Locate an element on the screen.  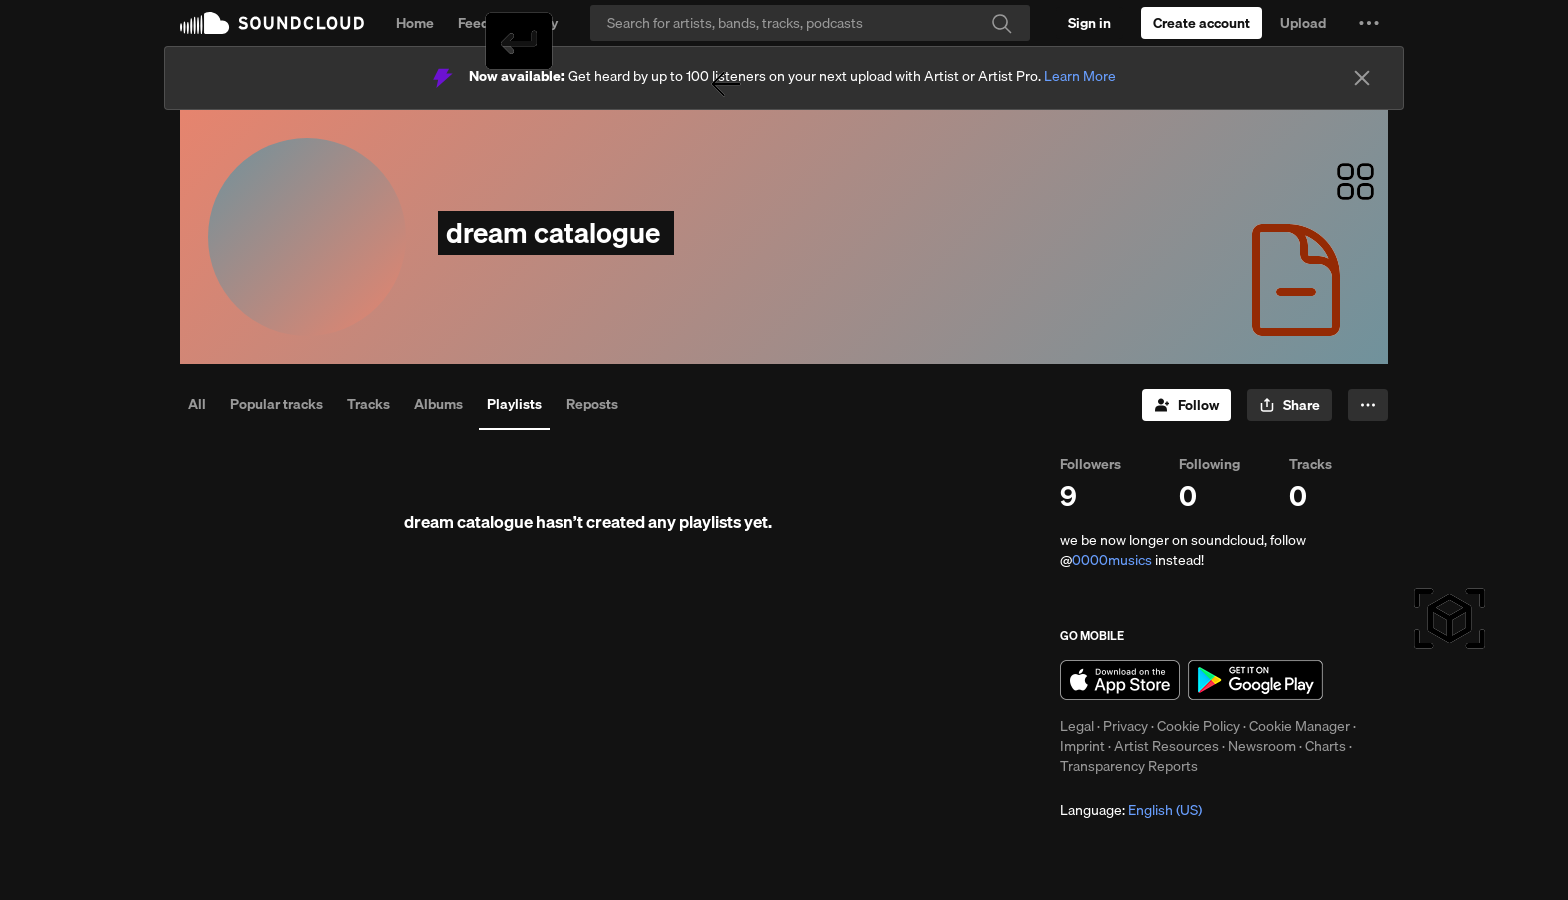
remove content from a document is located at coordinates (1296, 280).